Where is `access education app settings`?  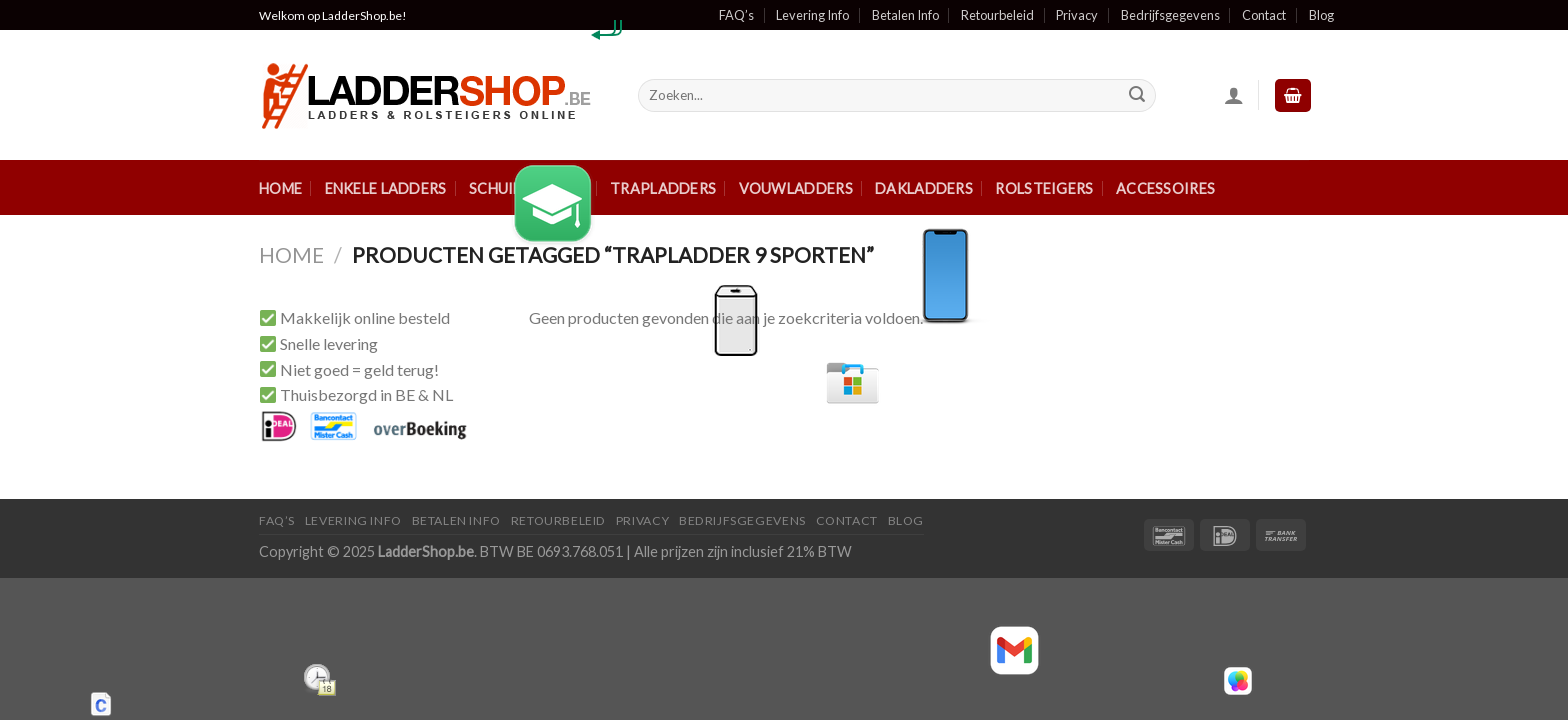
access education app settings is located at coordinates (553, 204).